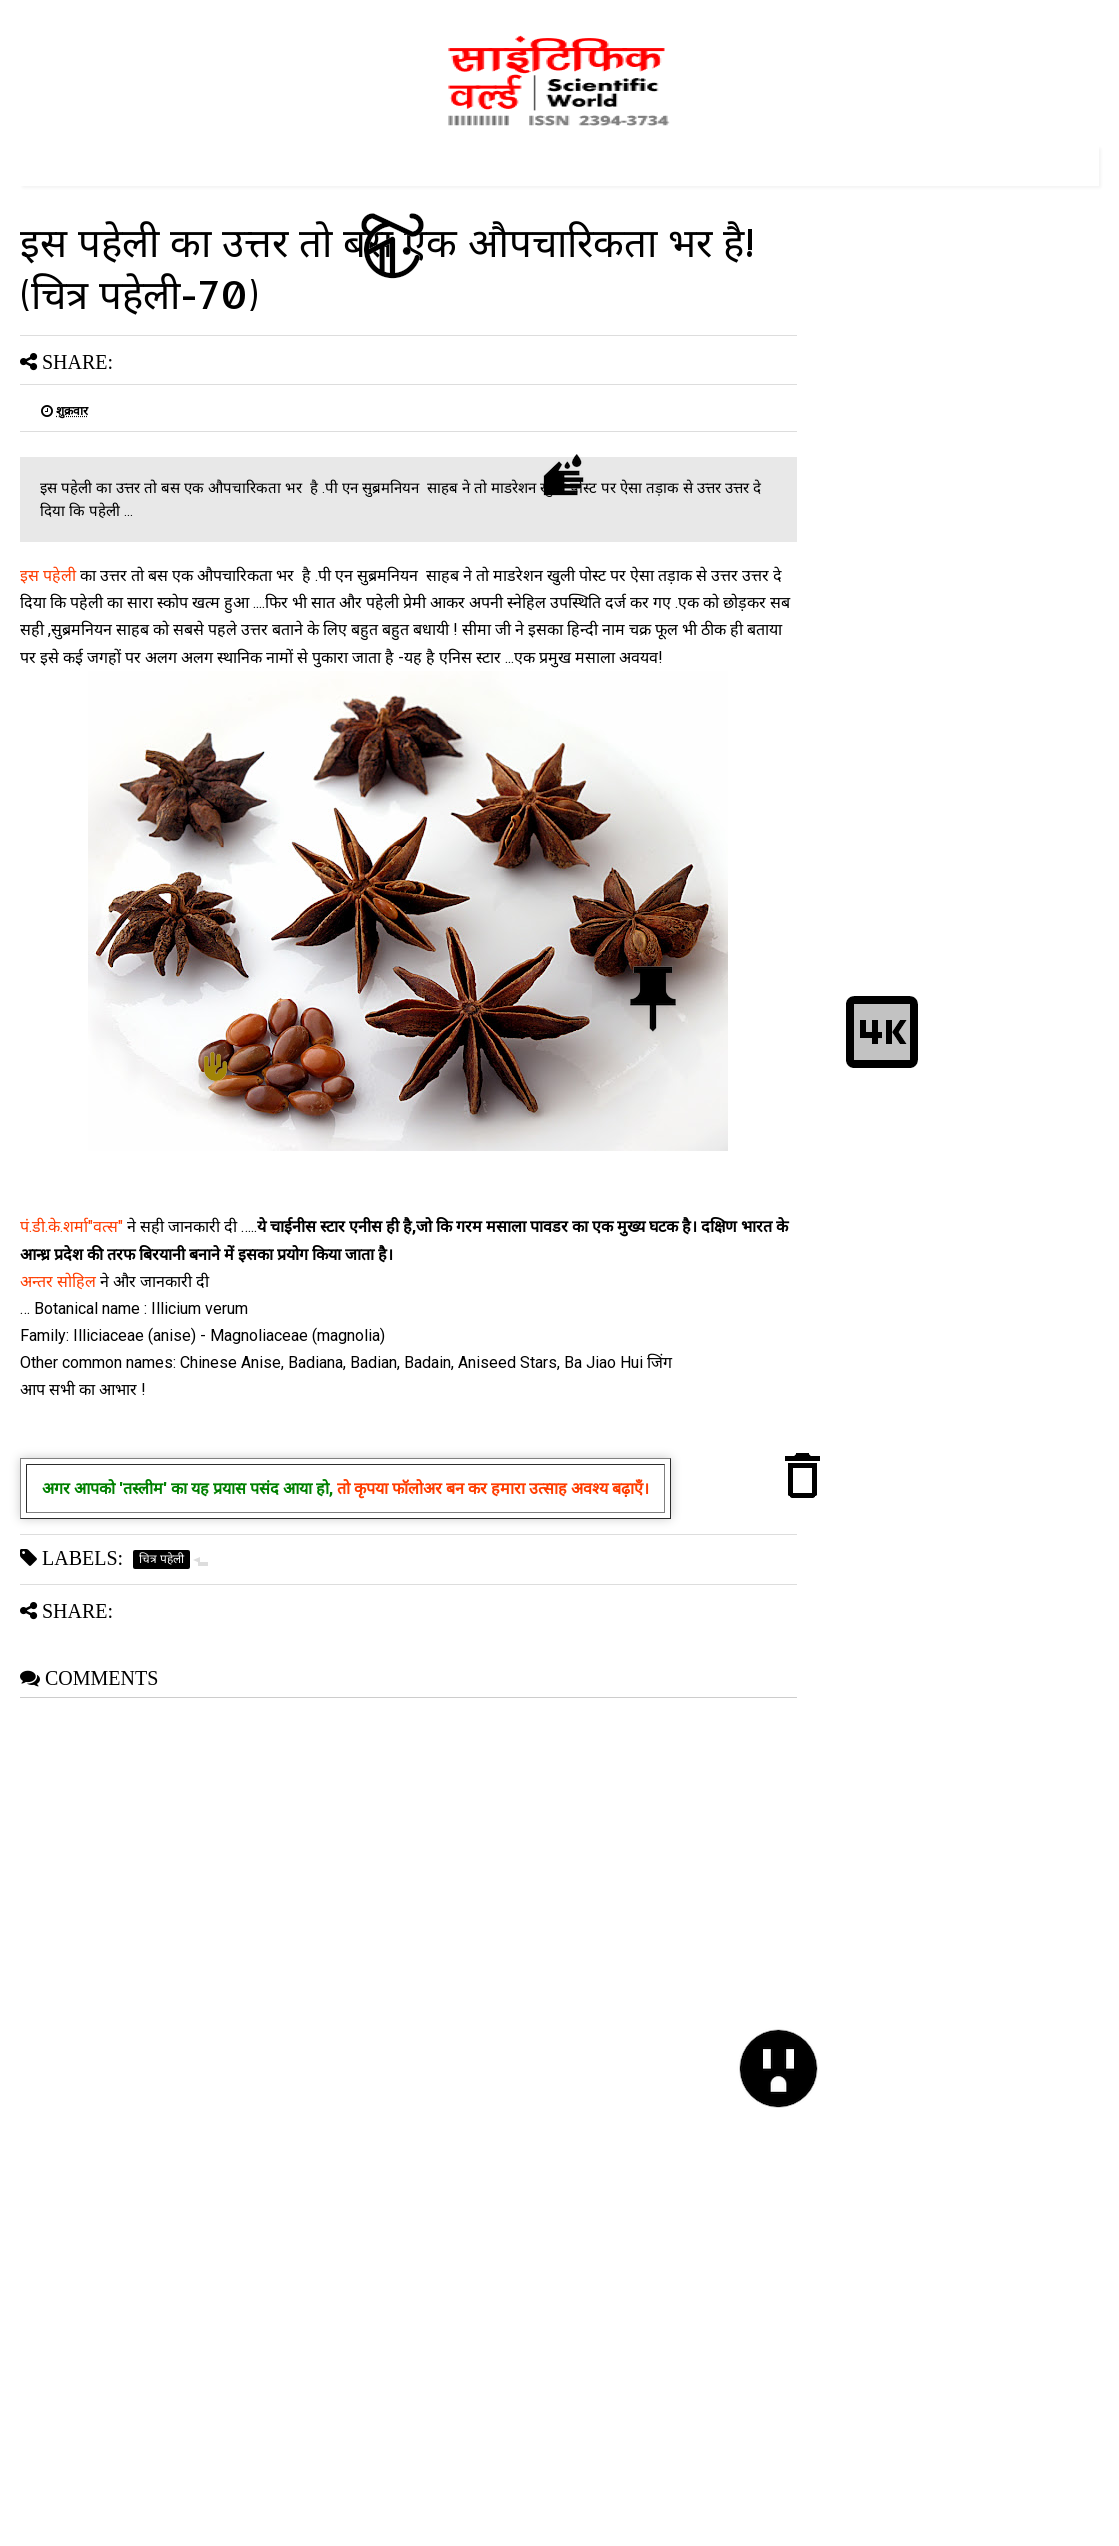 This screenshot has width=1119, height=2546. I want to click on delete selected item, so click(802, 1475).